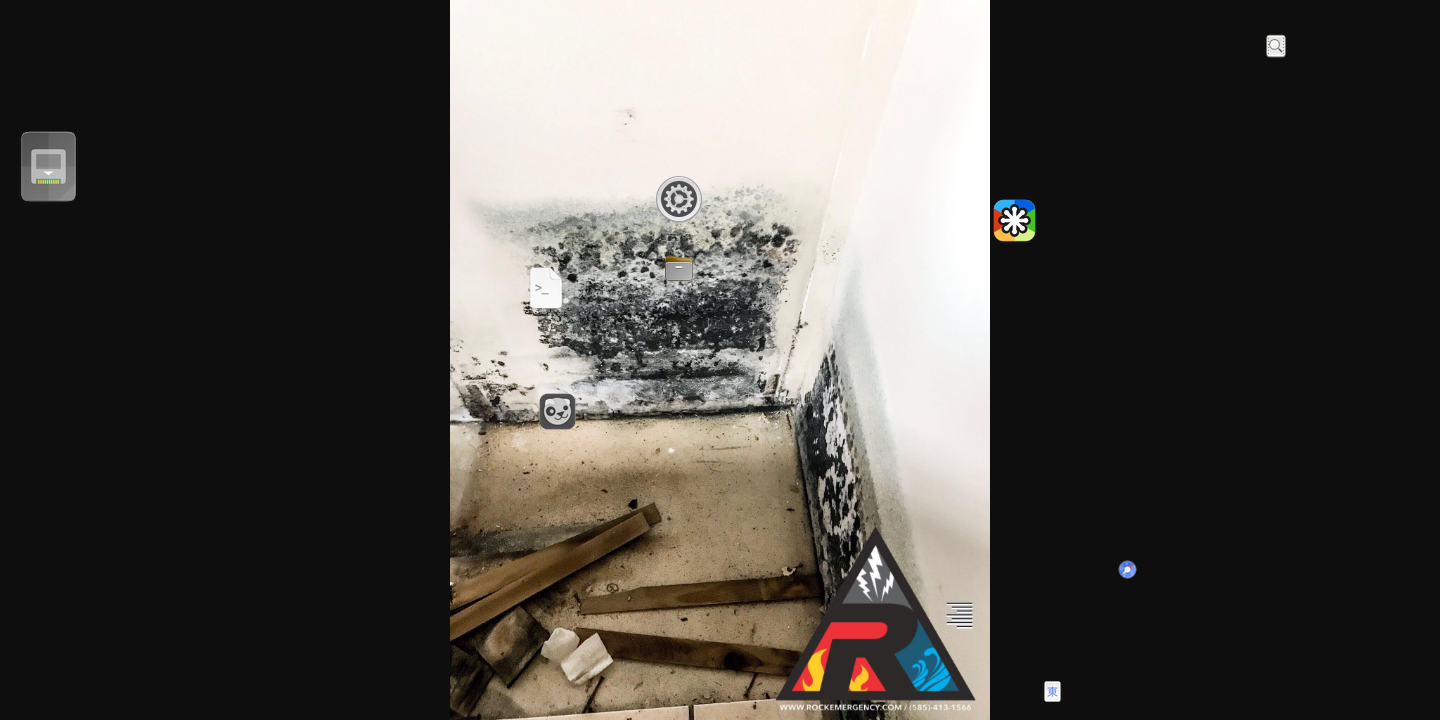 The image size is (1440, 720). What do you see at coordinates (546, 288) in the screenshot?
I see `shell script file type indicator` at bounding box center [546, 288].